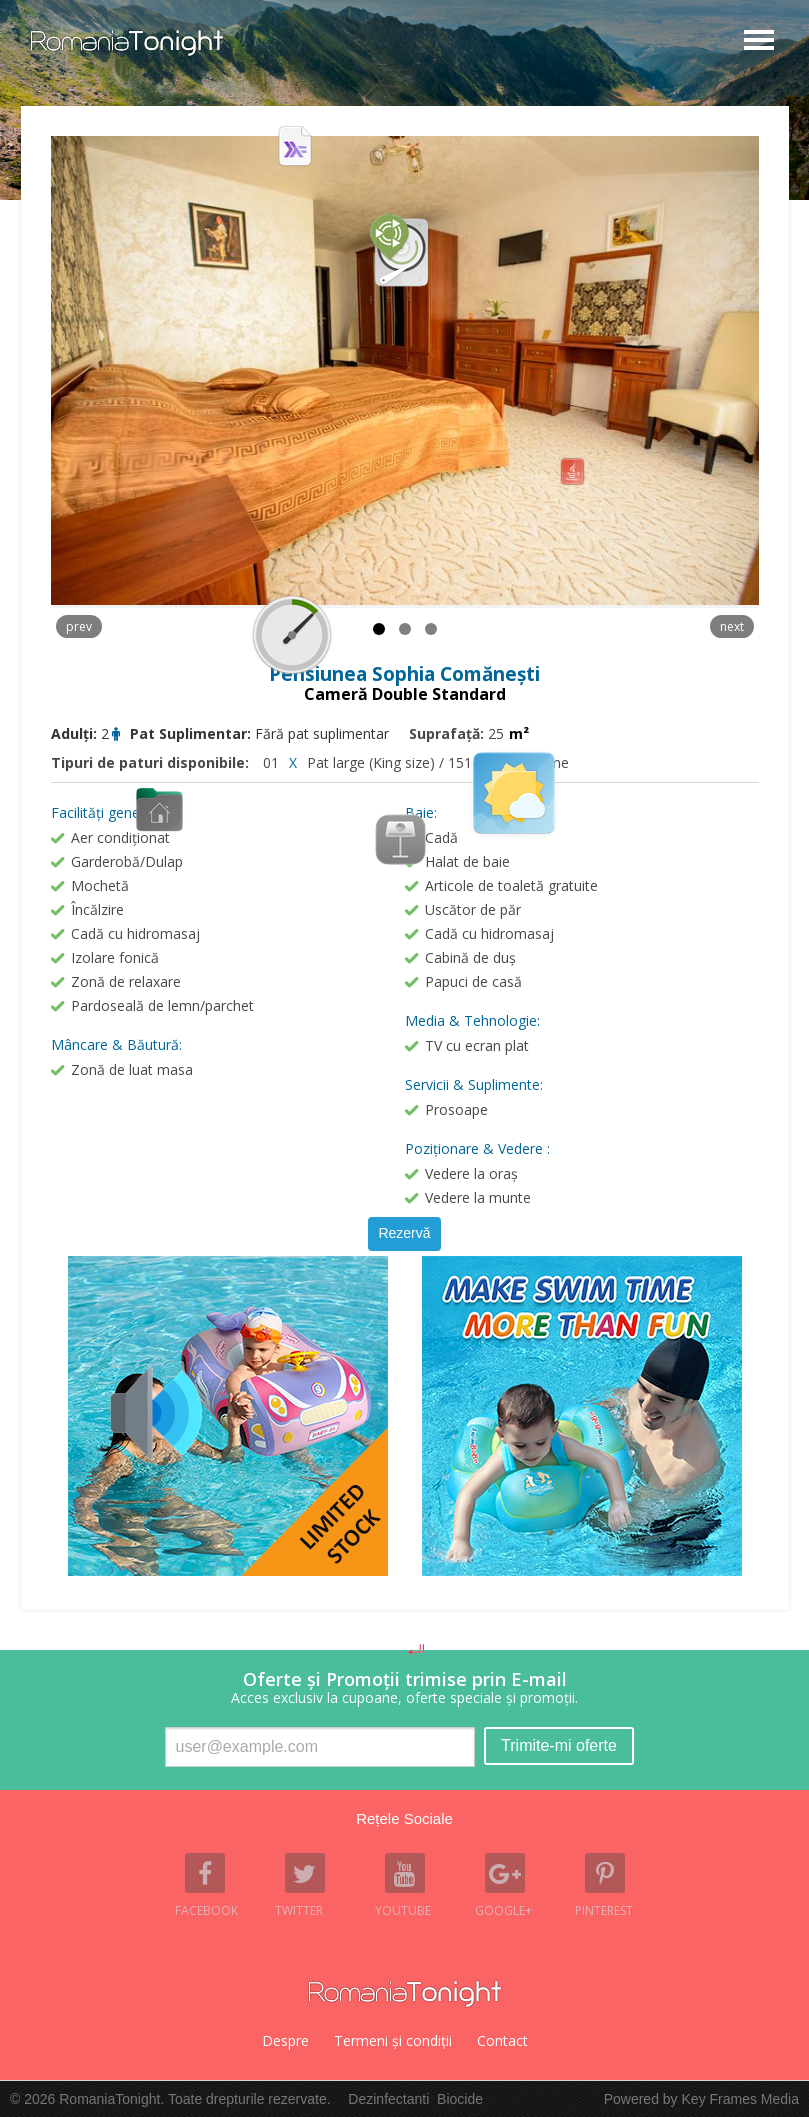  I want to click on open Keynote to create or edit presentations, so click(400, 839).